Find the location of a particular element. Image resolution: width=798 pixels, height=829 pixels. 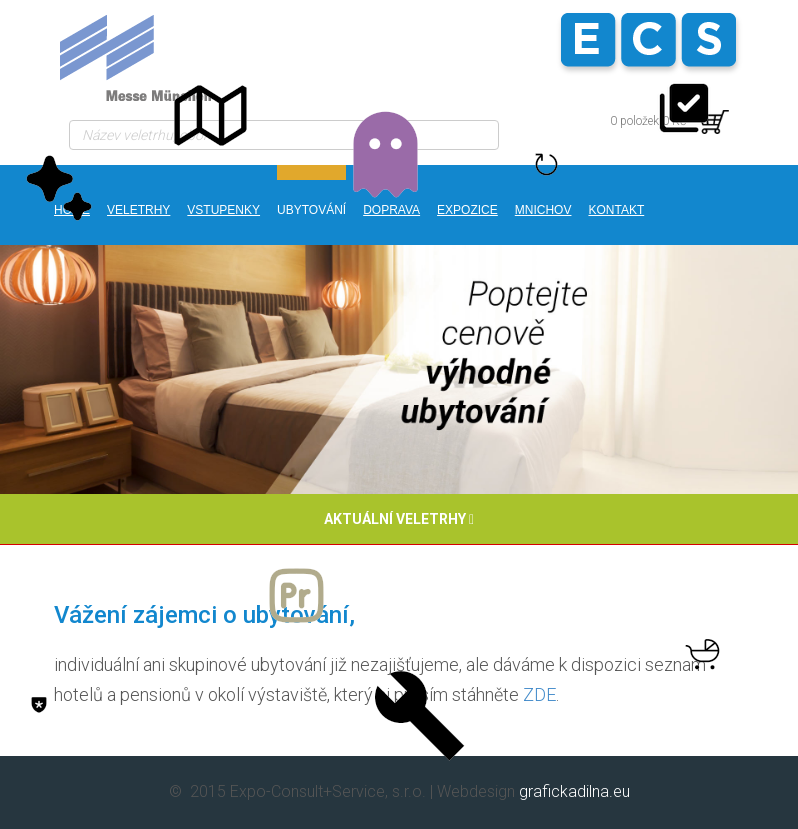

refresh or reload the current content is located at coordinates (546, 164).